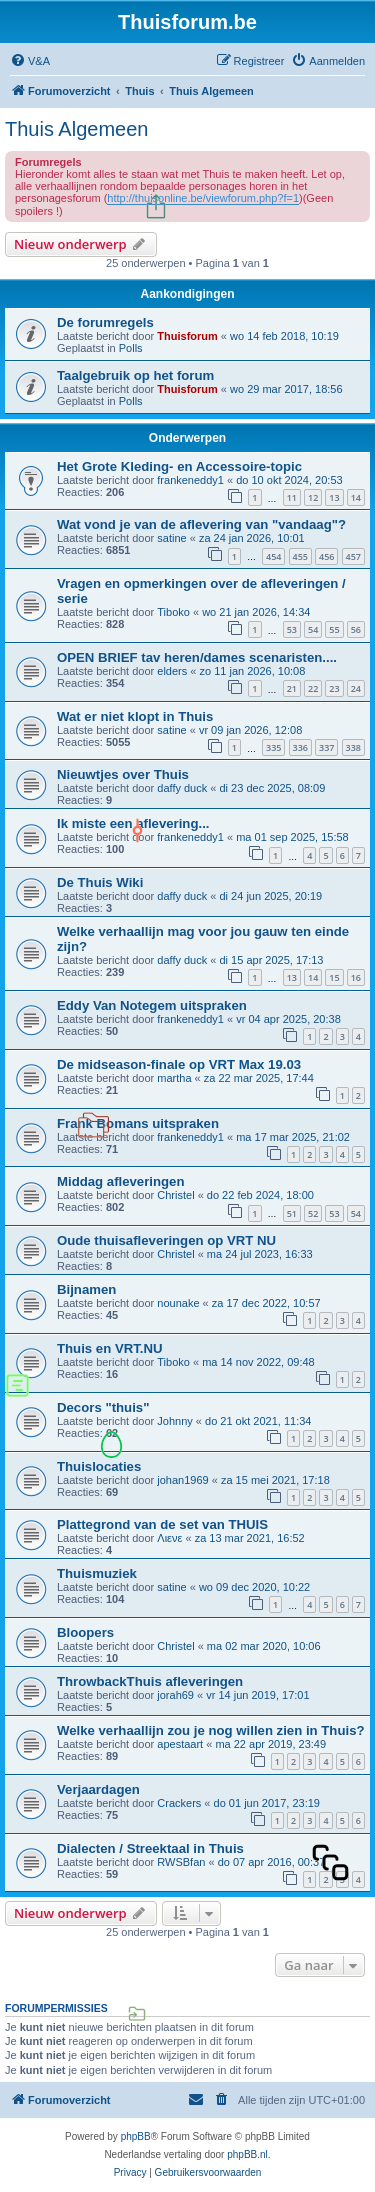 This screenshot has width=375, height=2192. Describe the element at coordinates (156, 207) in the screenshot. I see `share this content` at that location.